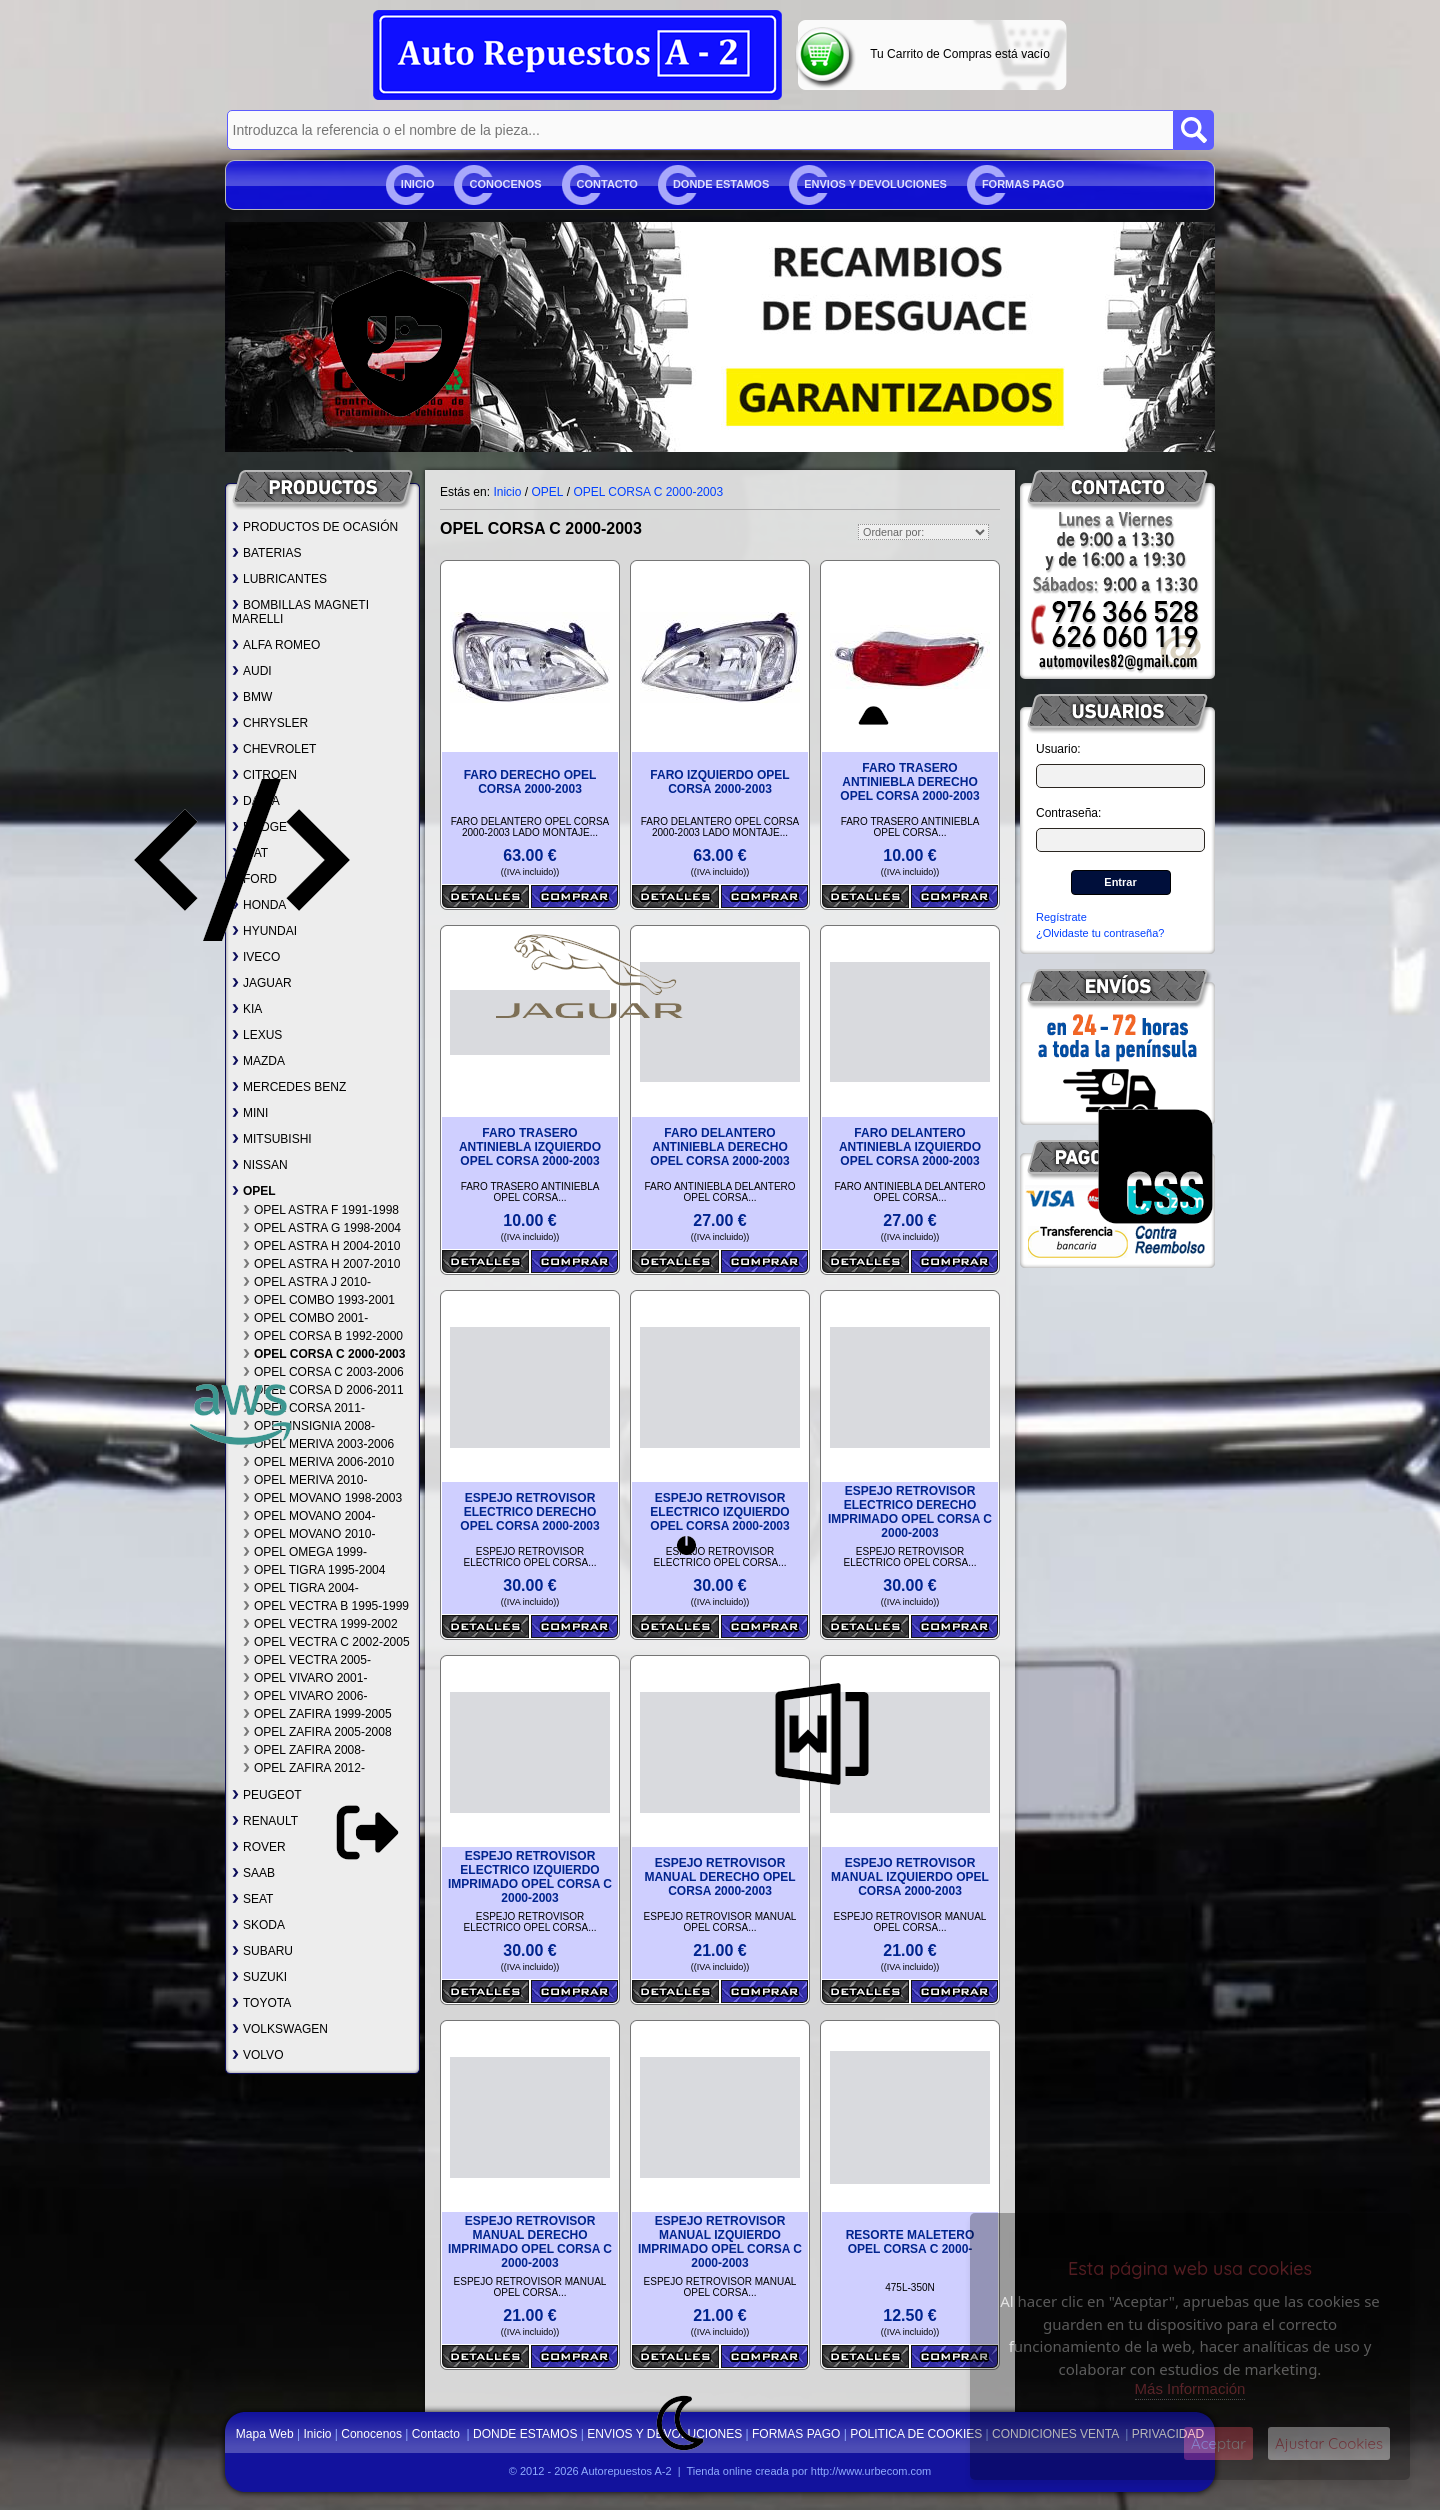 This screenshot has width=1440, height=2510. What do you see at coordinates (367, 1832) in the screenshot?
I see `log out of your account` at bounding box center [367, 1832].